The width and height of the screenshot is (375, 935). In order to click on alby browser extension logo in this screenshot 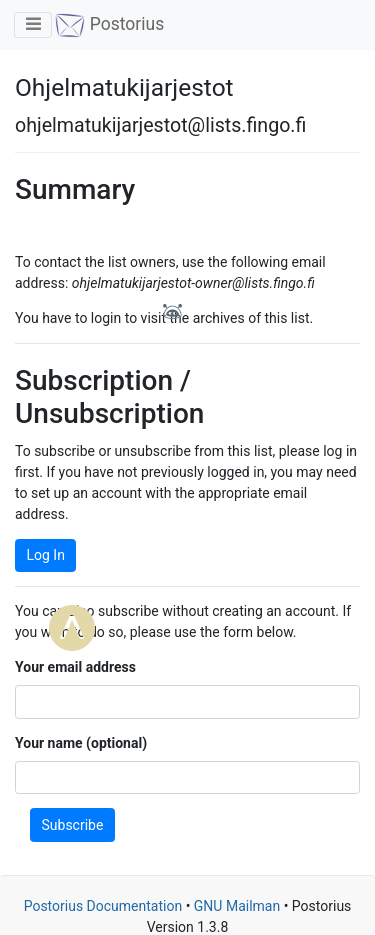, I will do `click(172, 311)`.